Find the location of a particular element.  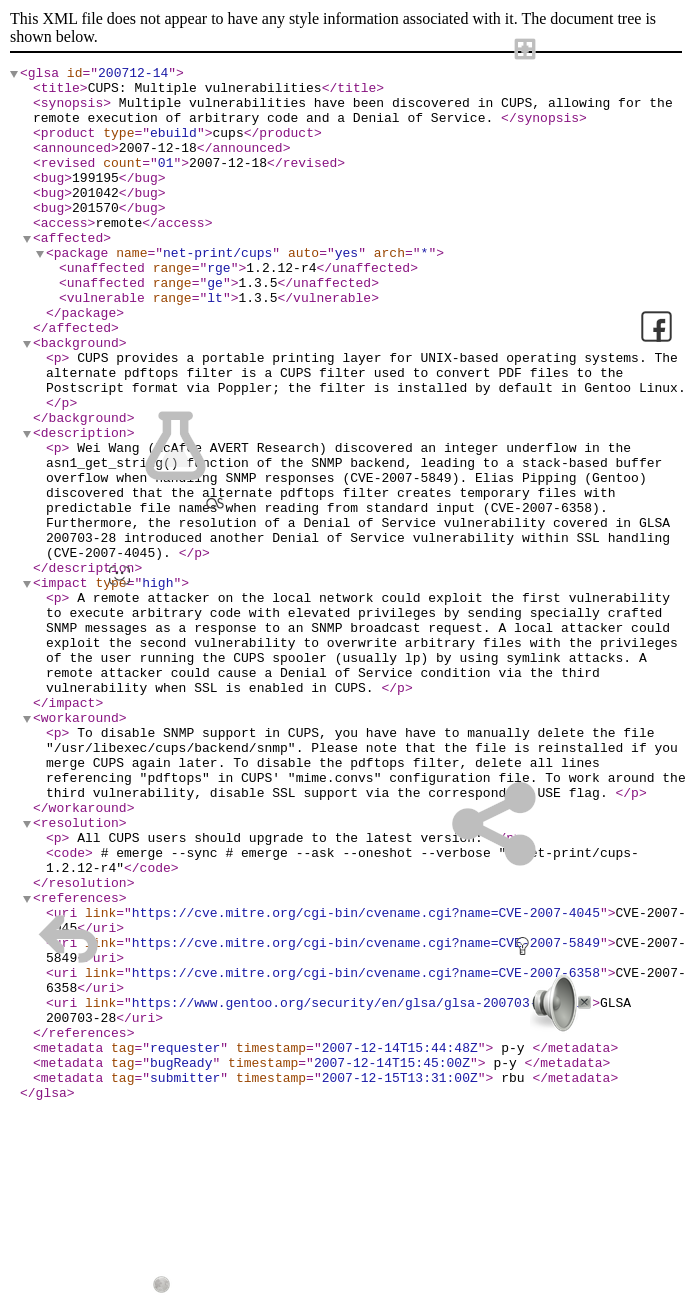

face recognition authentication is located at coordinates (119, 575).